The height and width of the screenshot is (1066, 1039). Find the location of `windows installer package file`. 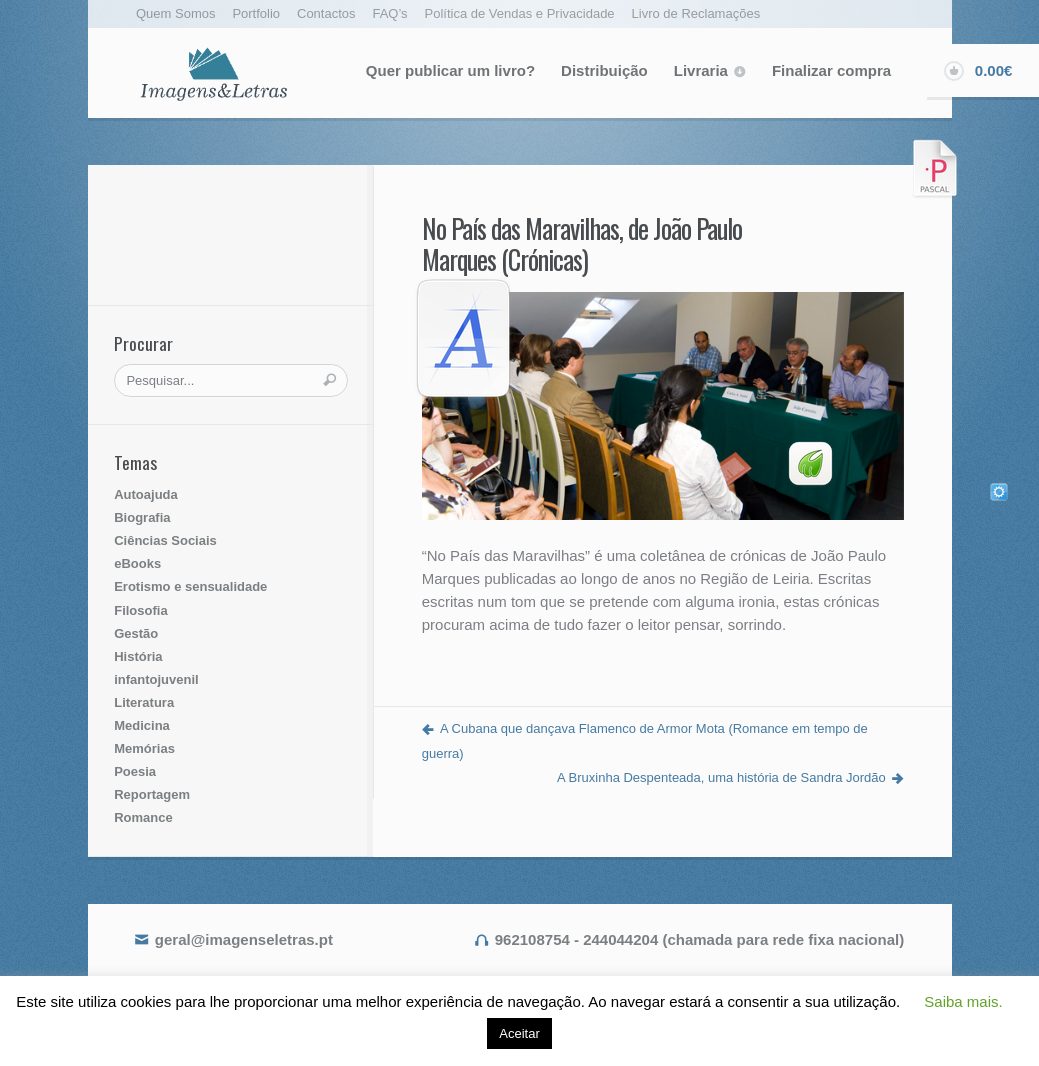

windows installer package file is located at coordinates (999, 492).